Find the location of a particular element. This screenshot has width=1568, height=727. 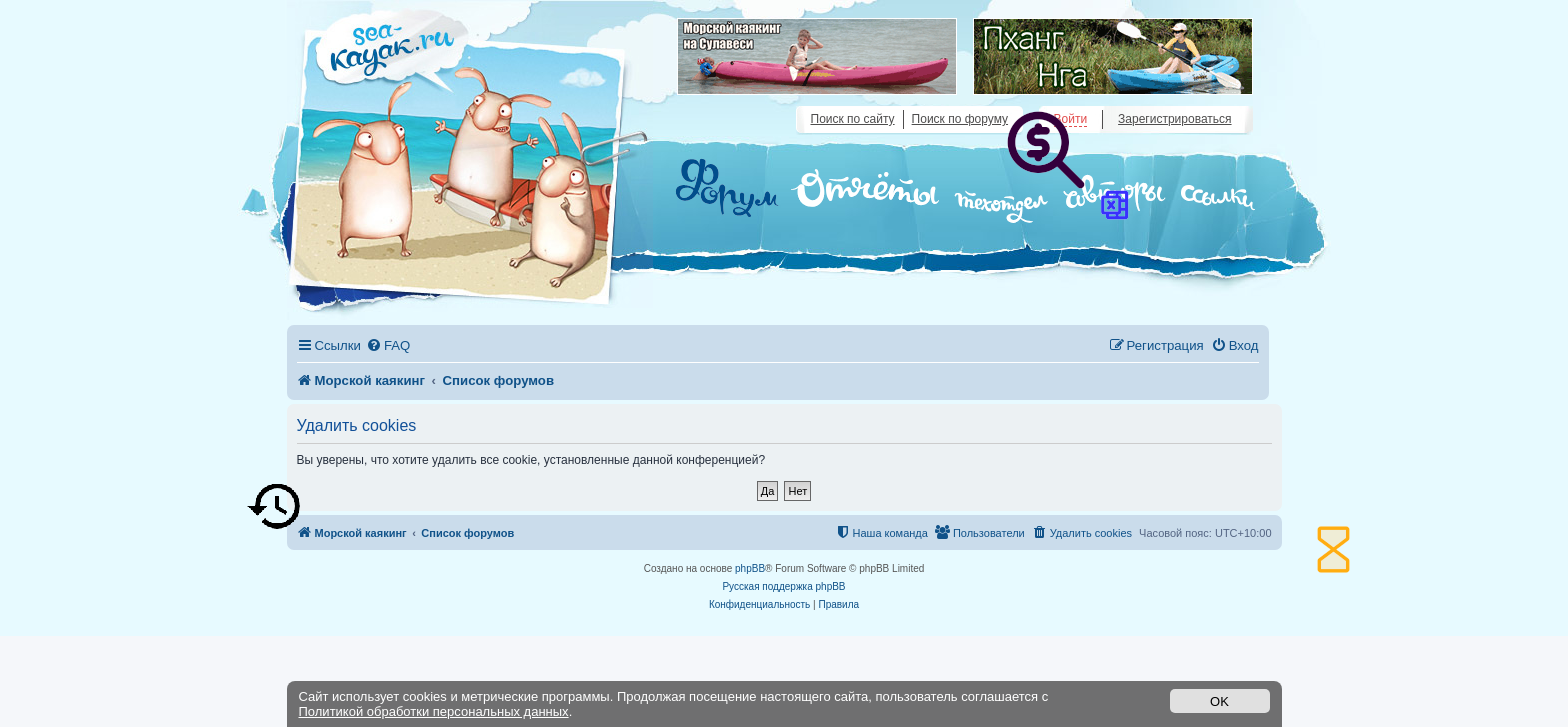

open Microsoft Excel is located at coordinates (1116, 205).